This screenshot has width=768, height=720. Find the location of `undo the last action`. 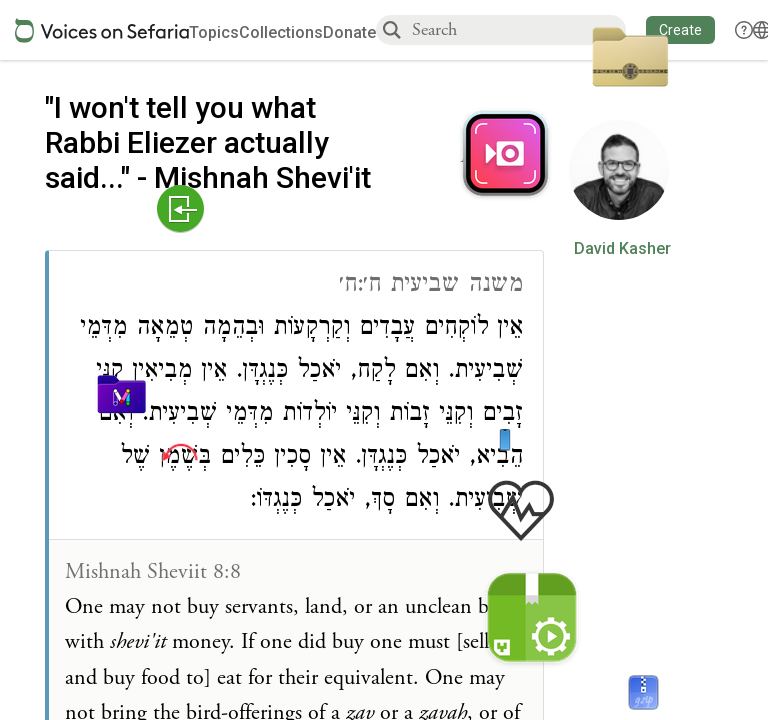

undo the last action is located at coordinates (181, 452).